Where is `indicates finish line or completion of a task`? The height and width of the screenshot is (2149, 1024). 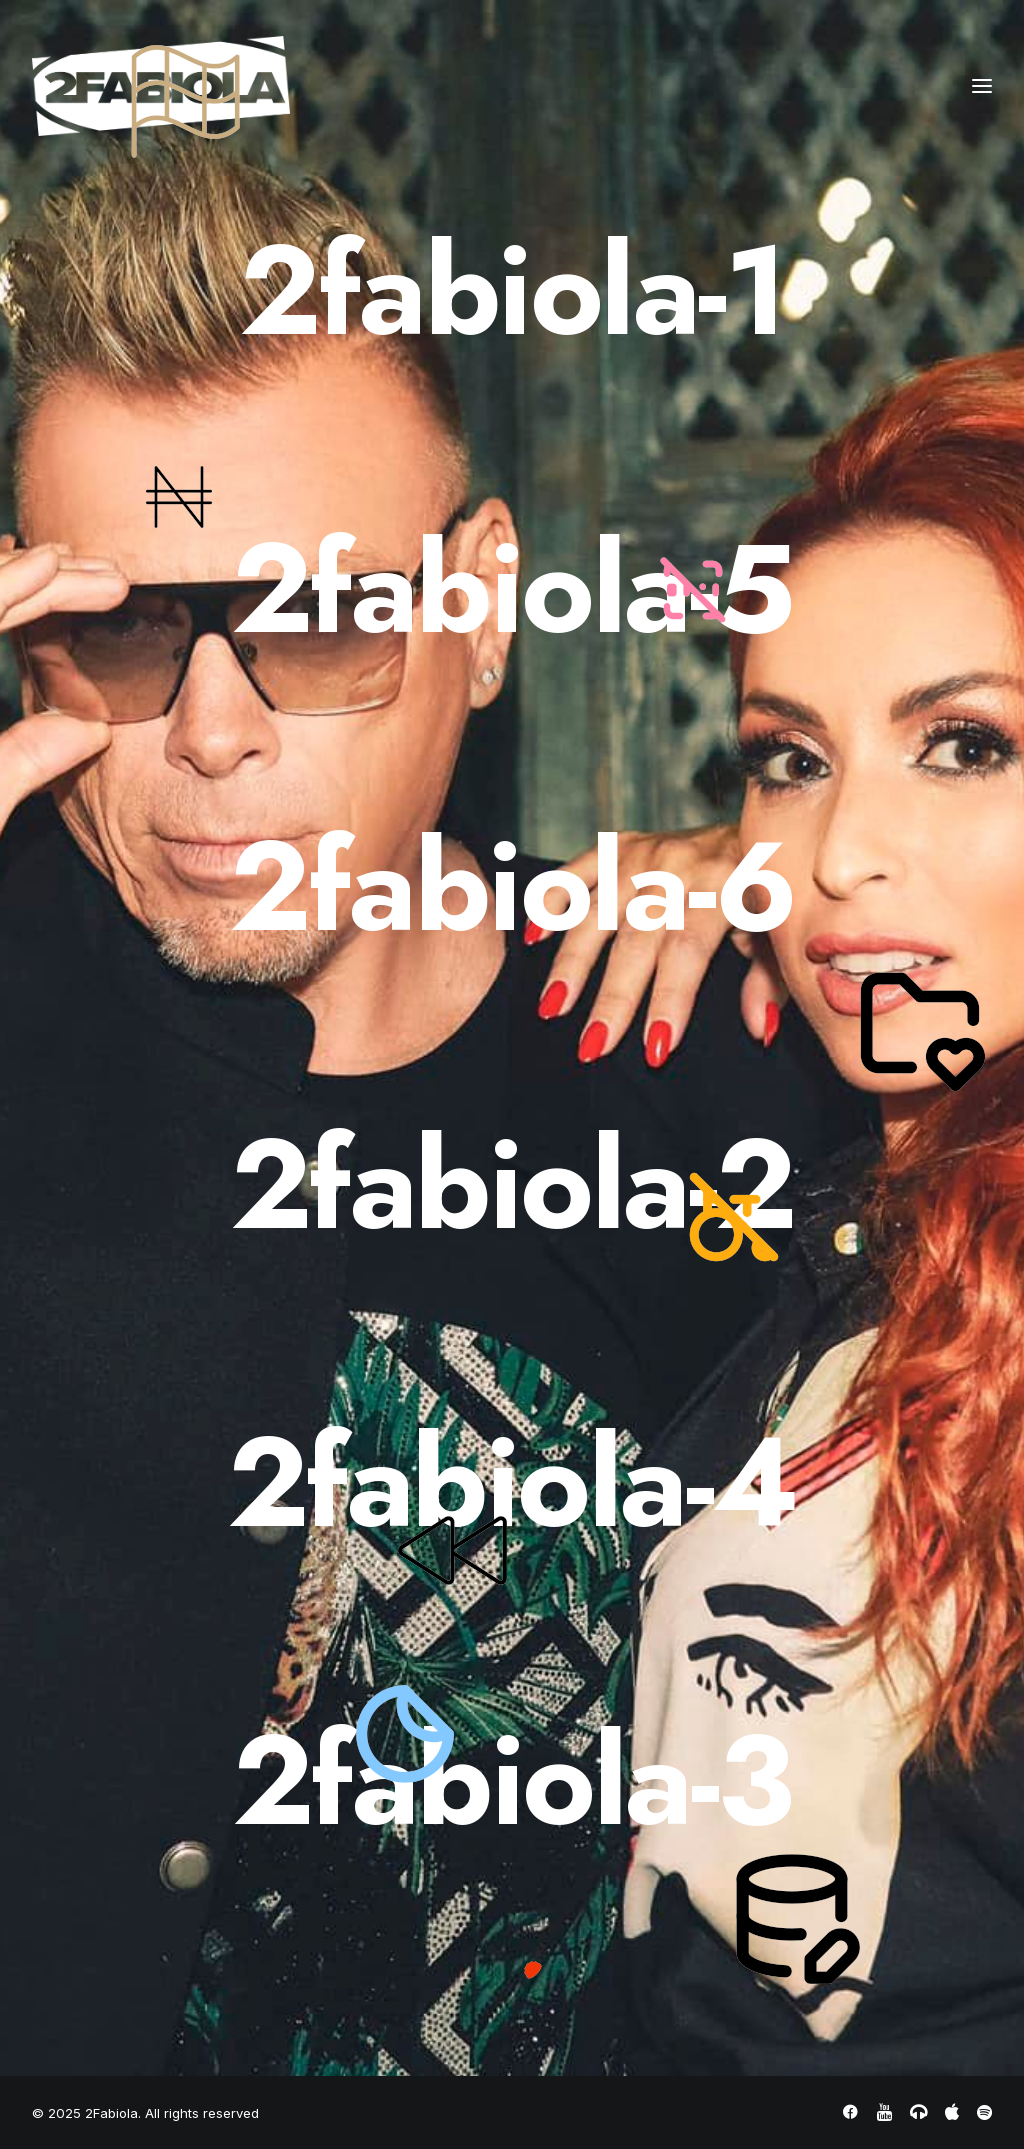
indicates finish line or completion of a task is located at coordinates (181, 99).